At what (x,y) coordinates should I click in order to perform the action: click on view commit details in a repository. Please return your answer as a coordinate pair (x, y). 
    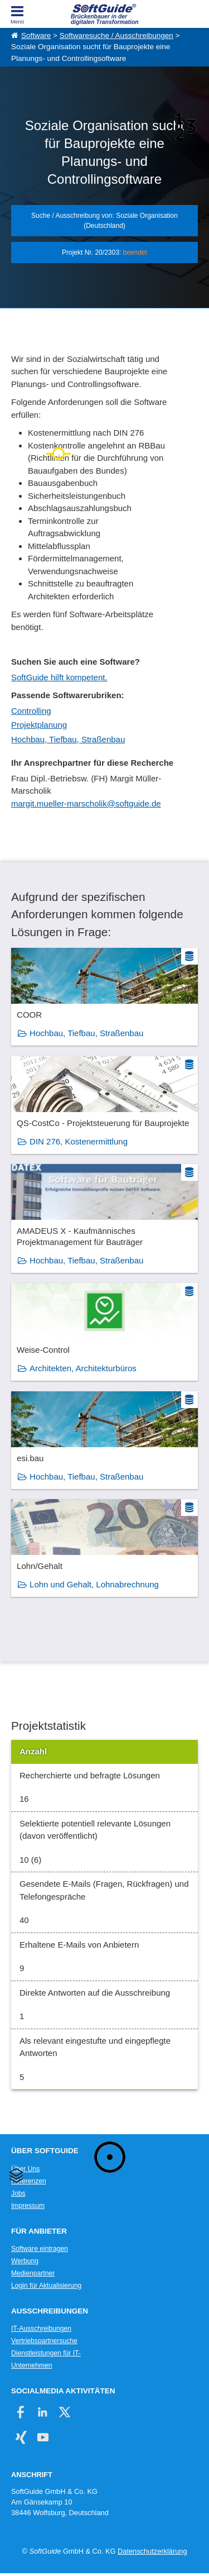
    Looking at the image, I should click on (59, 454).